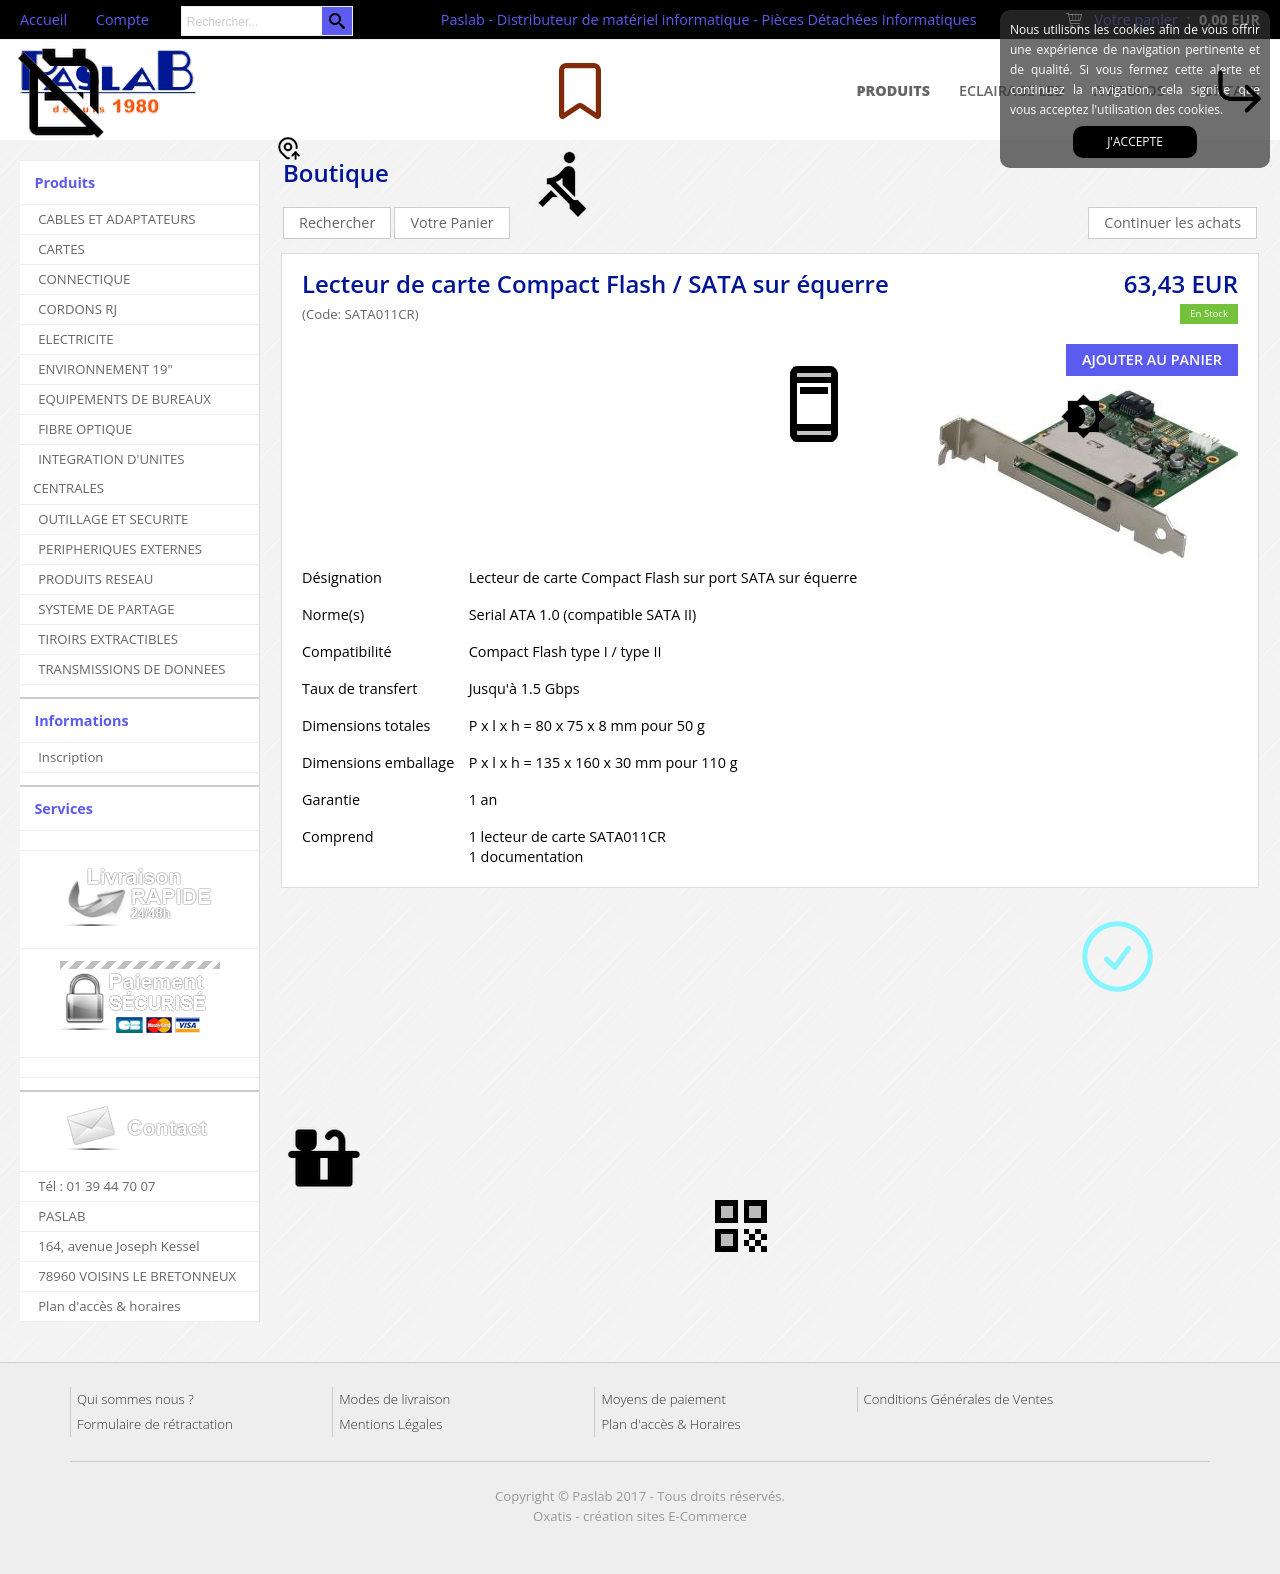 The width and height of the screenshot is (1280, 1574). What do you see at coordinates (1117, 956) in the screenshot?
I see `indicates a completed or successful action` at bounding box center [1117, 956].